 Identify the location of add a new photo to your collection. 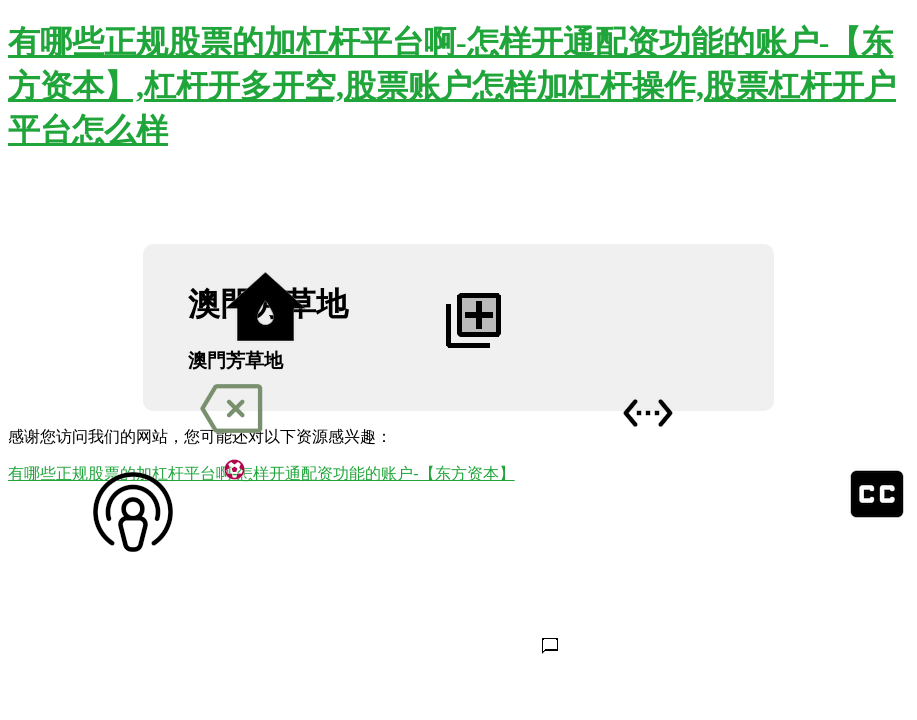
(473, 320).